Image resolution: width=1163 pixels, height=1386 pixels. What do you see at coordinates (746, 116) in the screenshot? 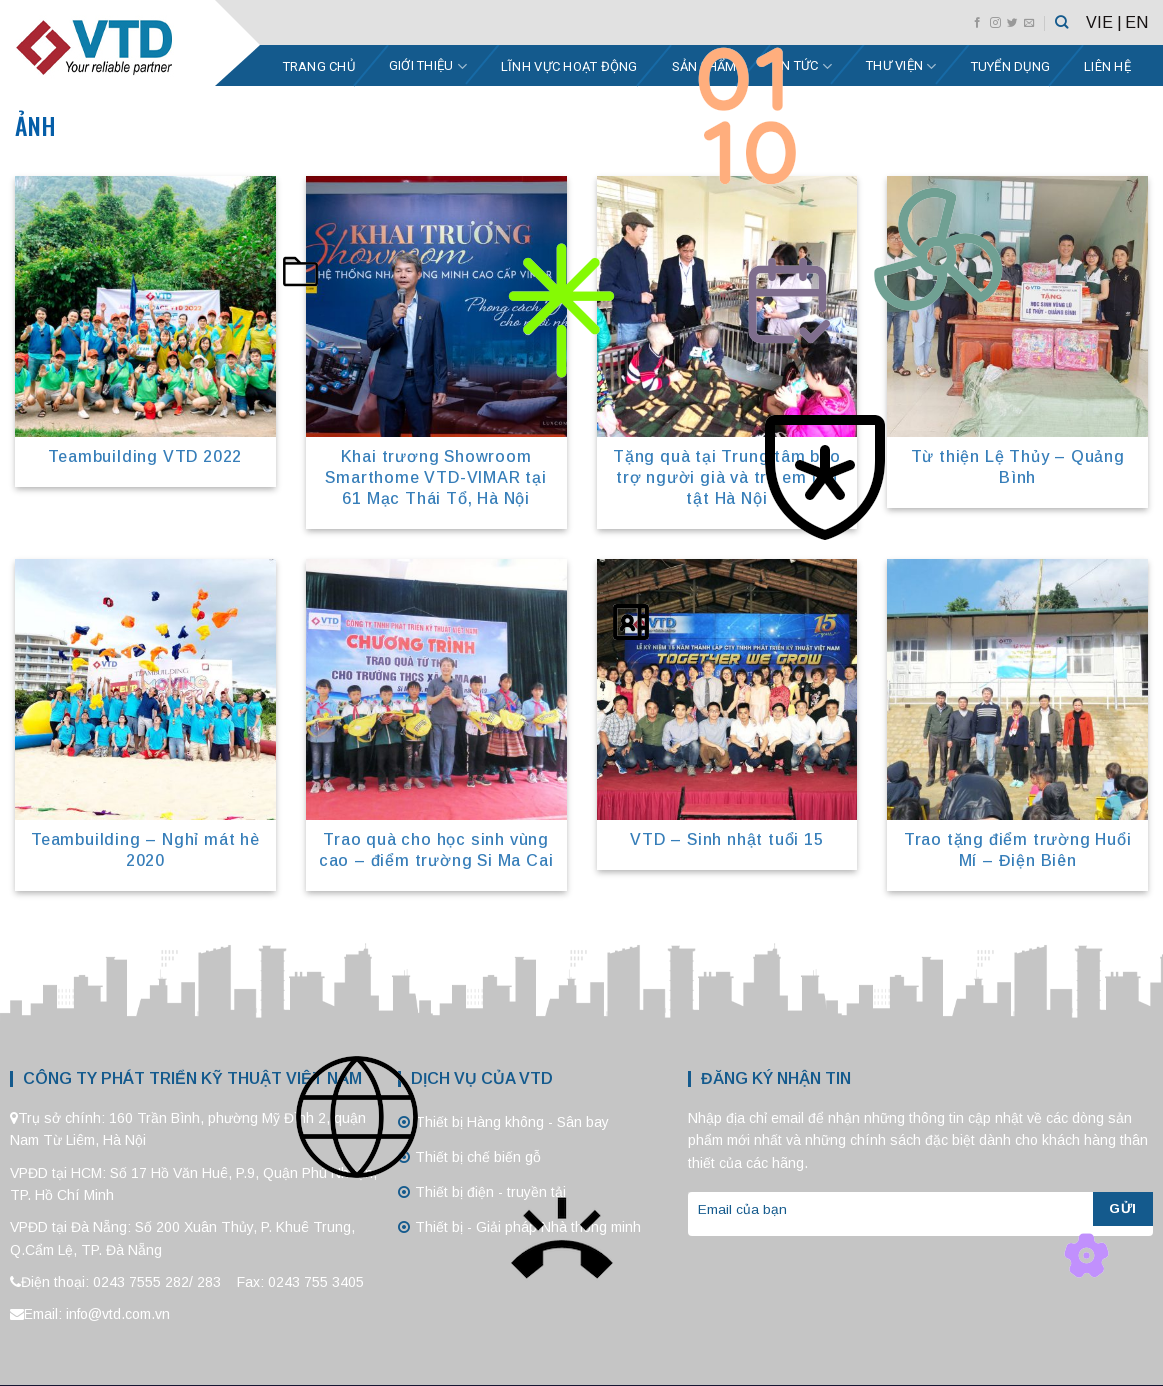
I see `view or edit binary data` at bounding box center [746, 116].